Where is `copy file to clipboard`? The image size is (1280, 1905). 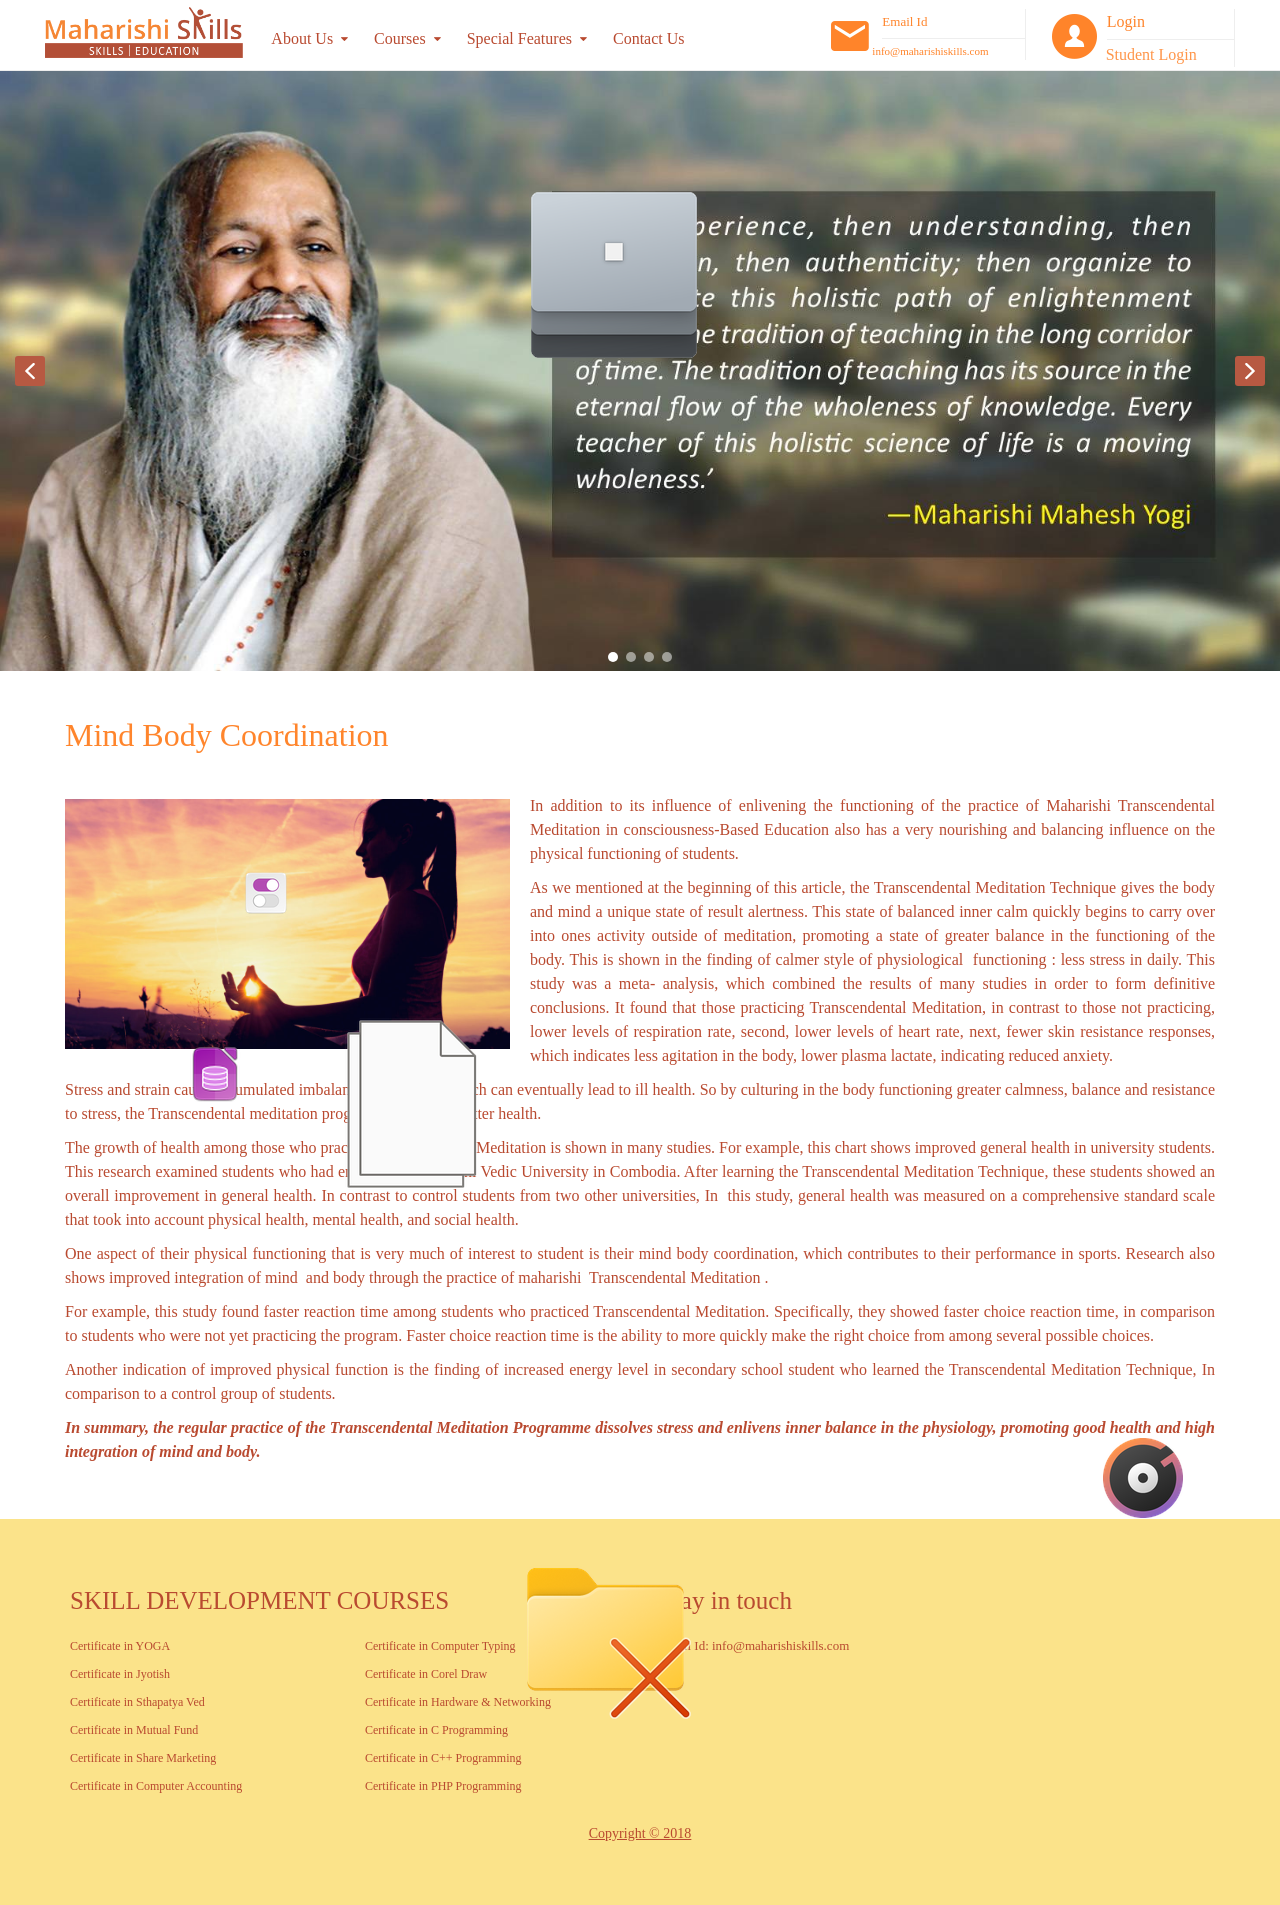
copy file to clipboard is located at coordinates (412, 1104).